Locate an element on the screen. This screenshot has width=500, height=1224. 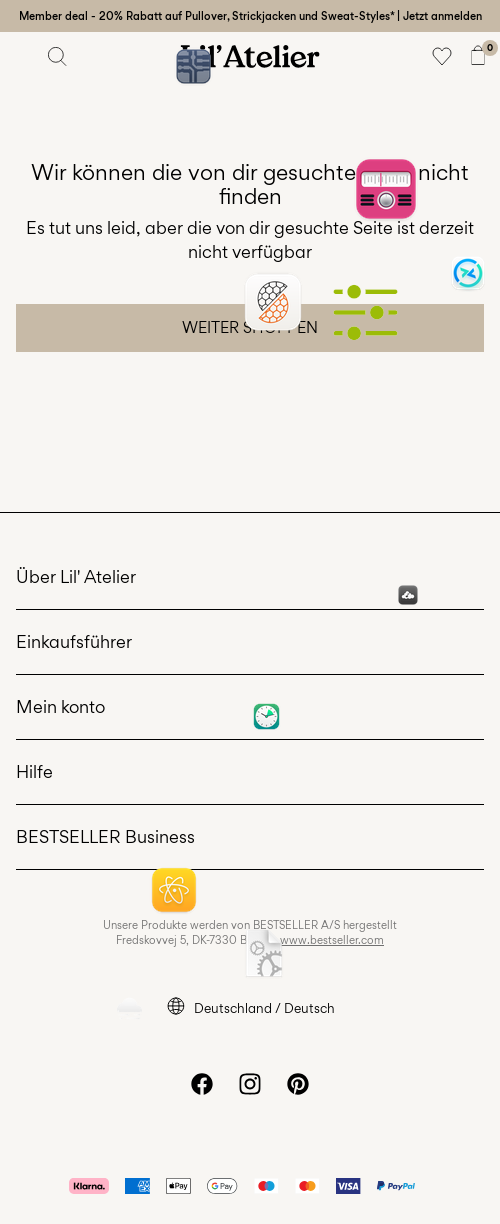
shared library file used by system applications is located at coordinates (264, 954).